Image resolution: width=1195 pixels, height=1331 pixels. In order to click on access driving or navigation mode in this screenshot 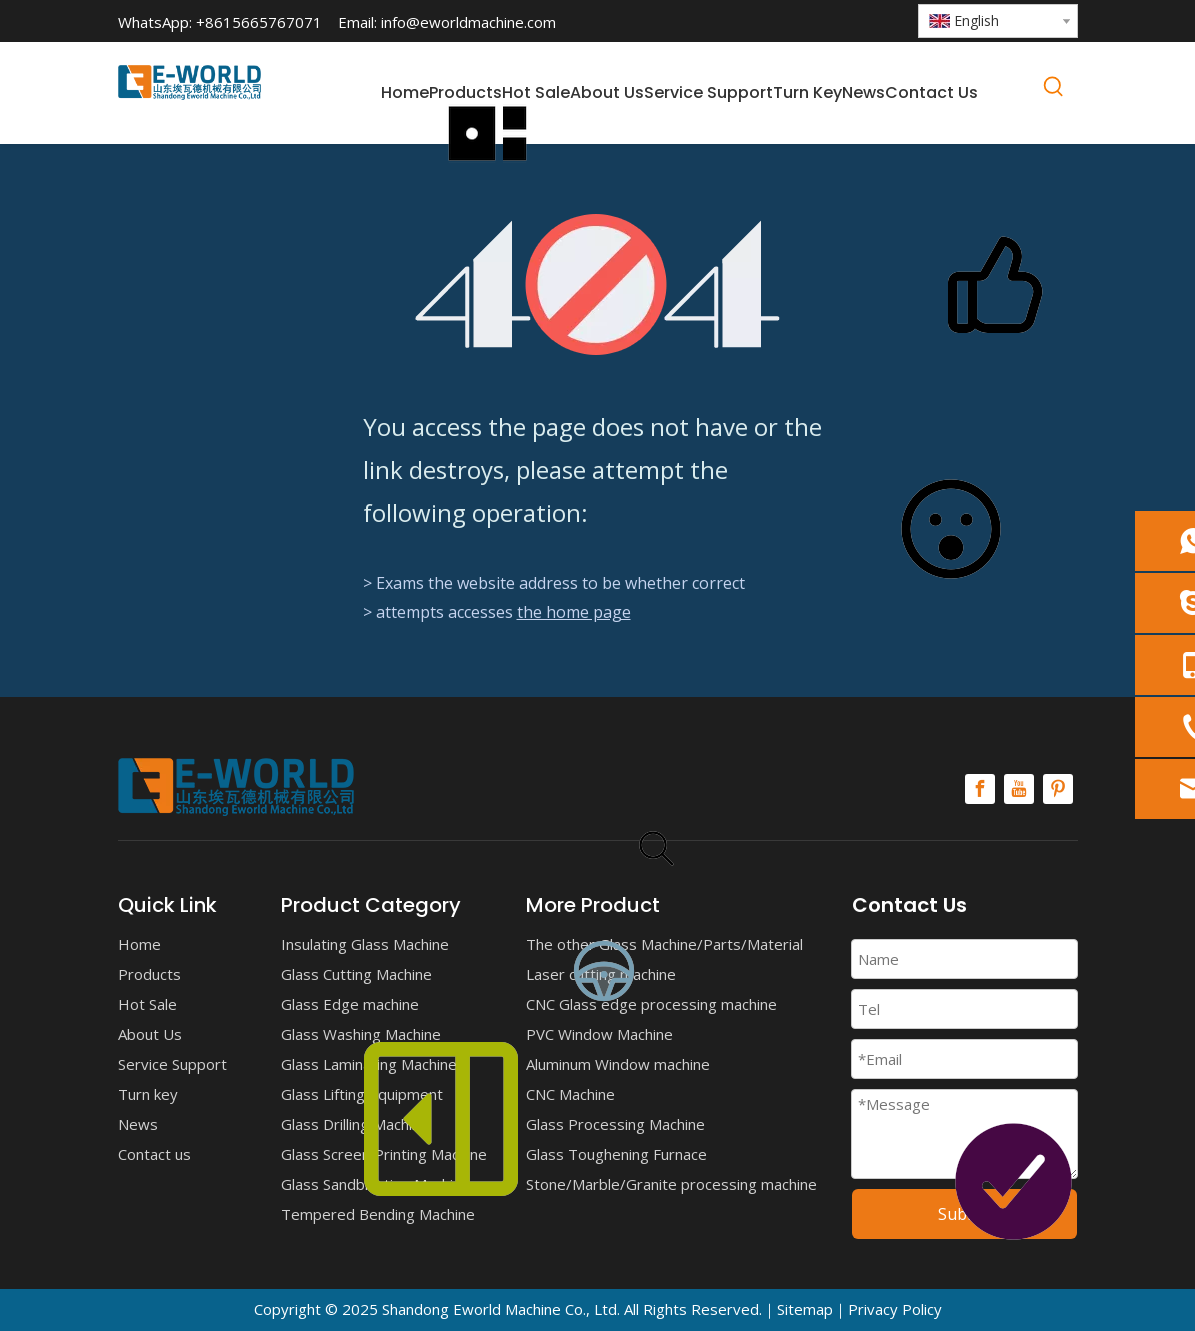, I will do `click(604, 971)`.